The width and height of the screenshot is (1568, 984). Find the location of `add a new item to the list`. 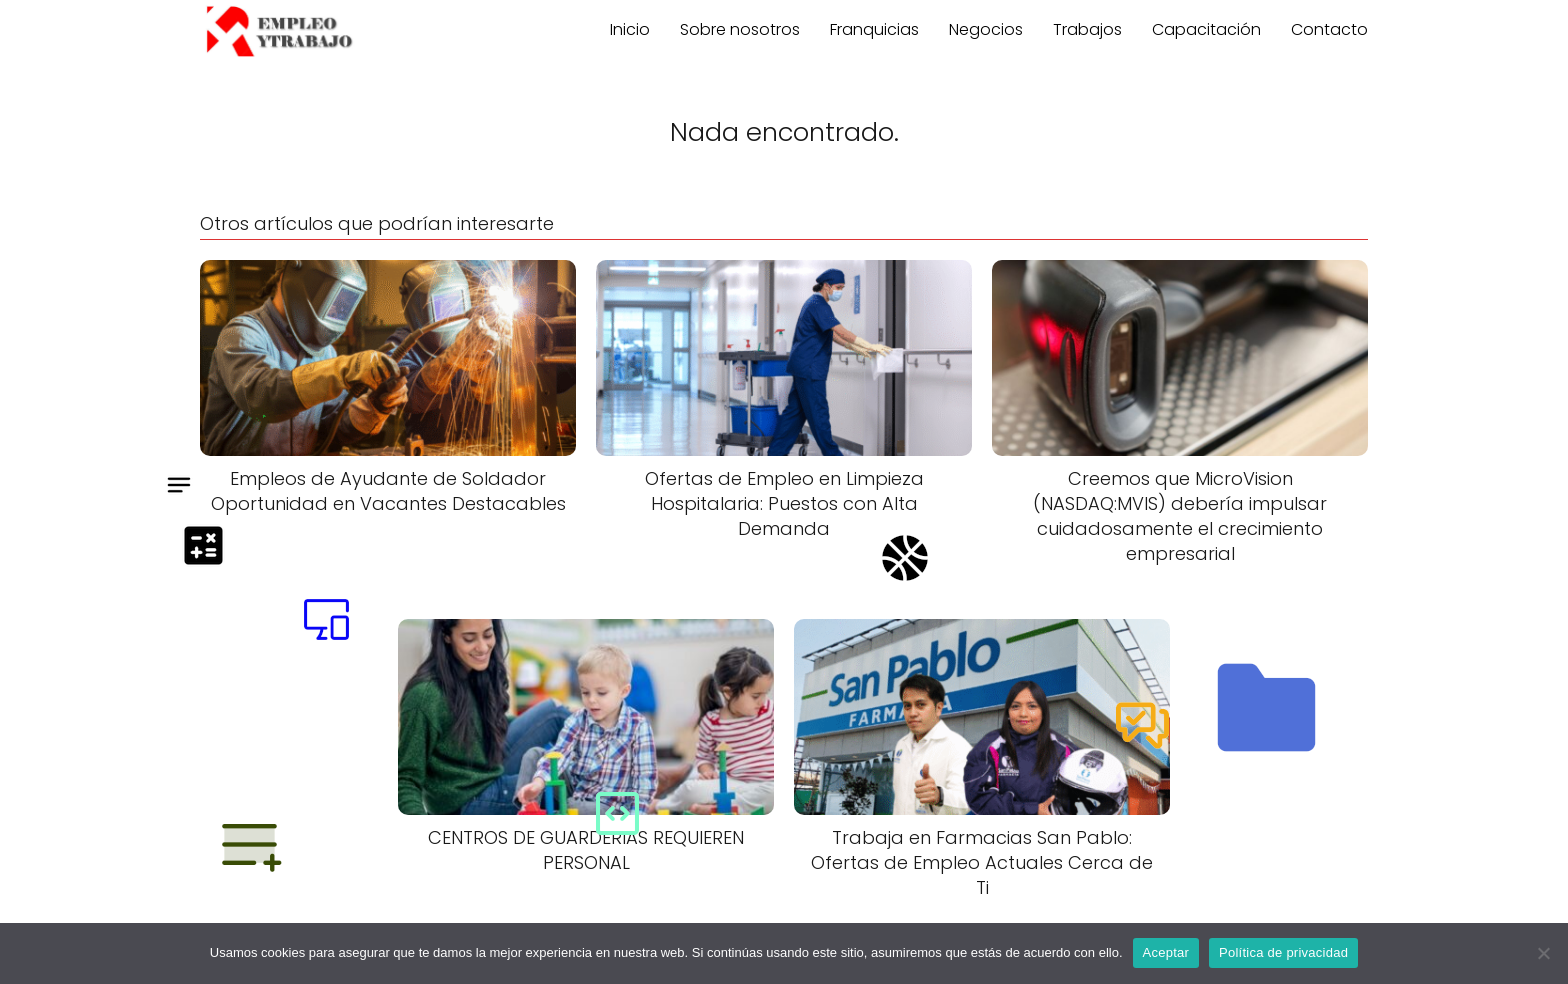

add a new item to the list is located at coordinates (249, 844).